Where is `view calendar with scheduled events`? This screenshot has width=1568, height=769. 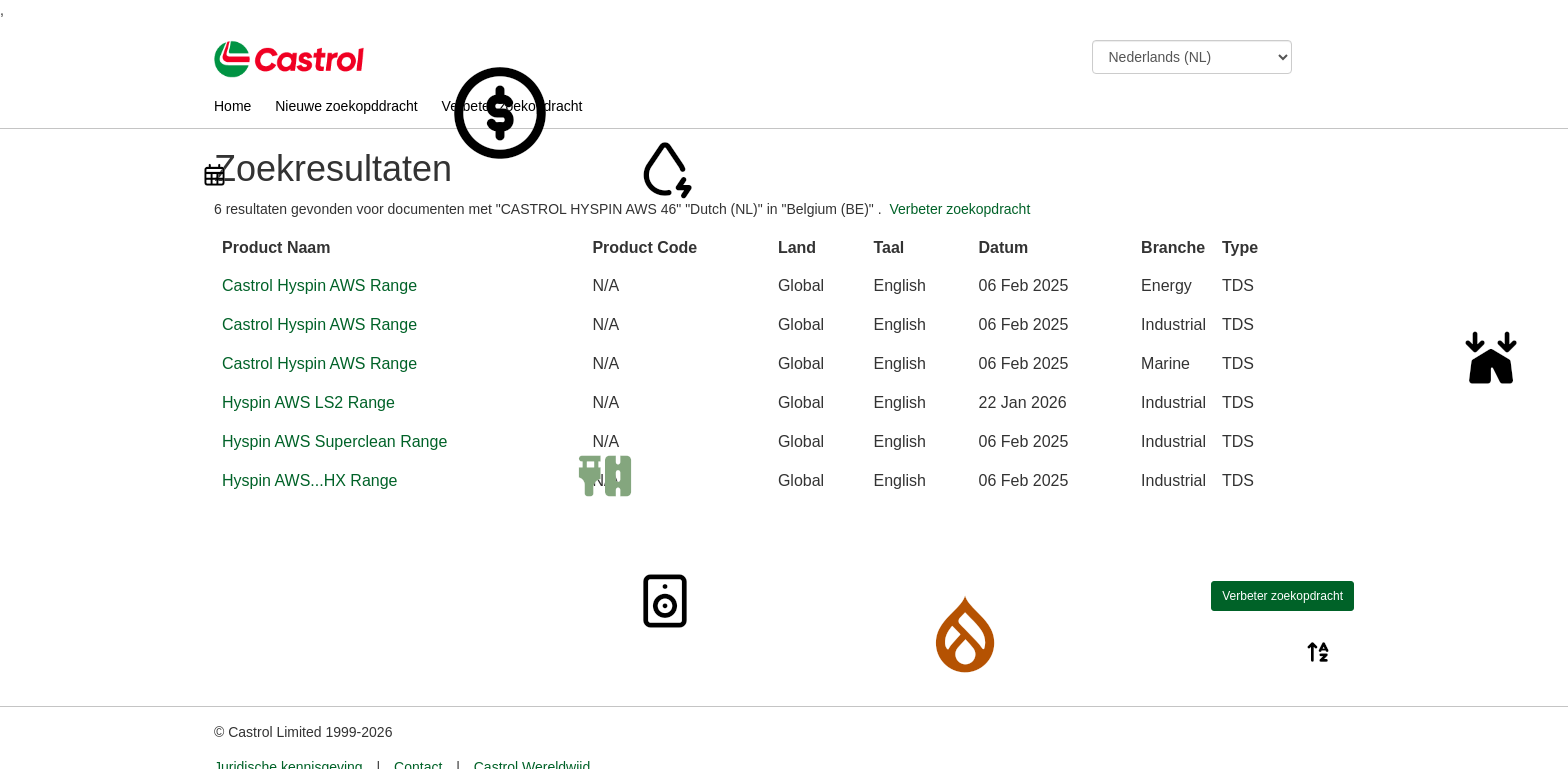 view calendar with scheduled events is located at coordinates (214, 175).